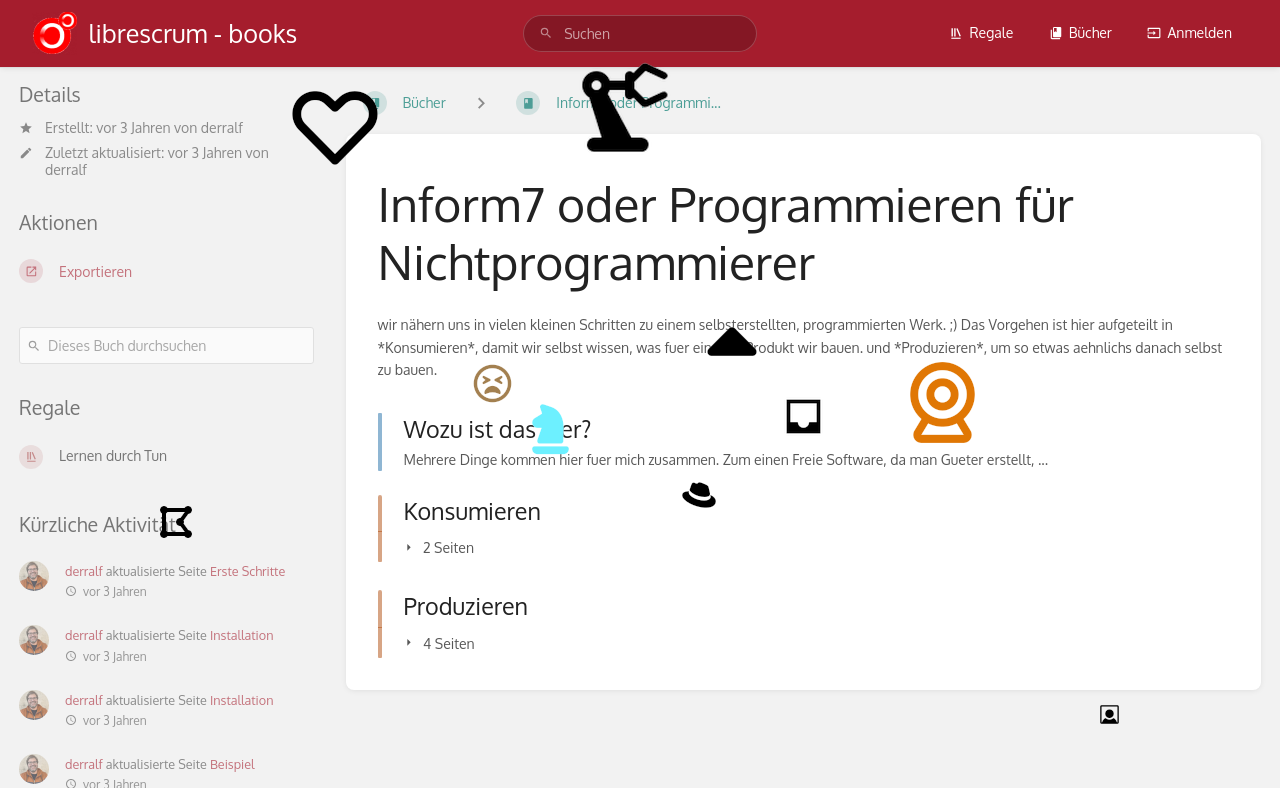 This screenshot has width=1280, height=788. What do you see at coordinates (942, 402) in the screenshot?
I see `access webcam settings` at bounding box center [942, 402].